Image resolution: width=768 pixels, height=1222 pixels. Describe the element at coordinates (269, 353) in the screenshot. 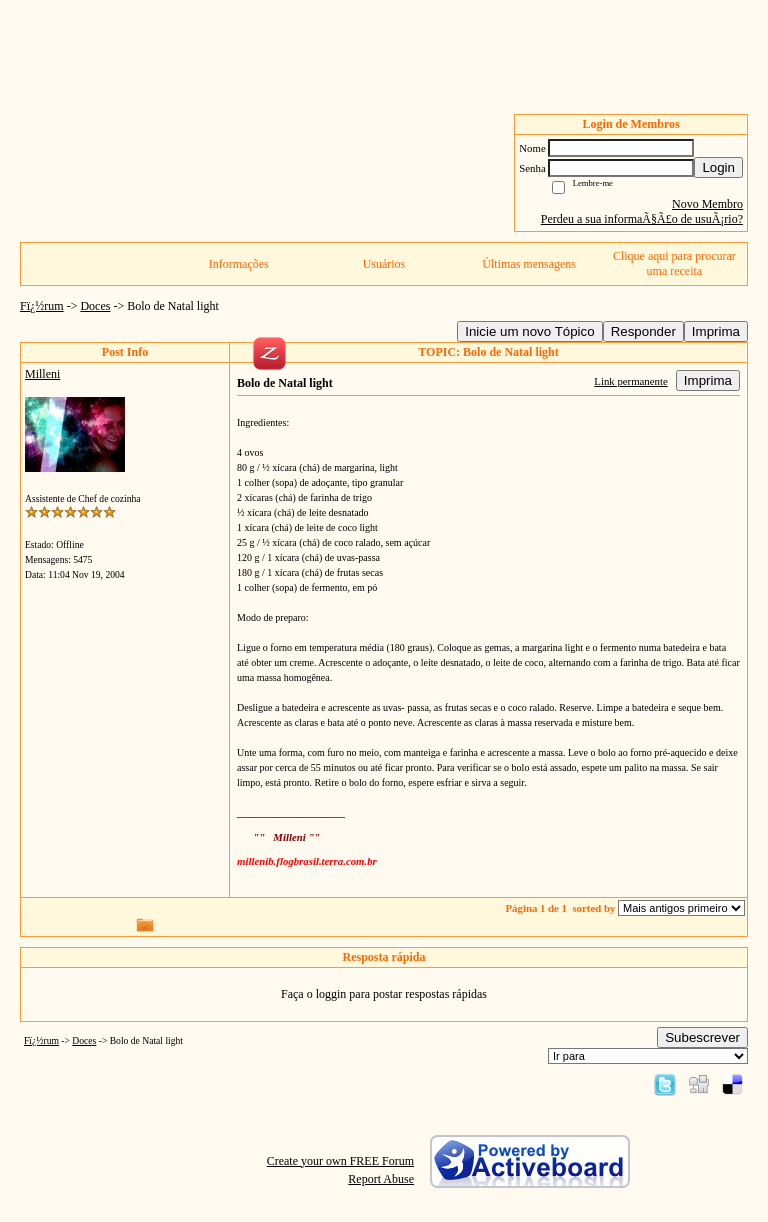

I see `open zeal offline documentation browser` at that location.